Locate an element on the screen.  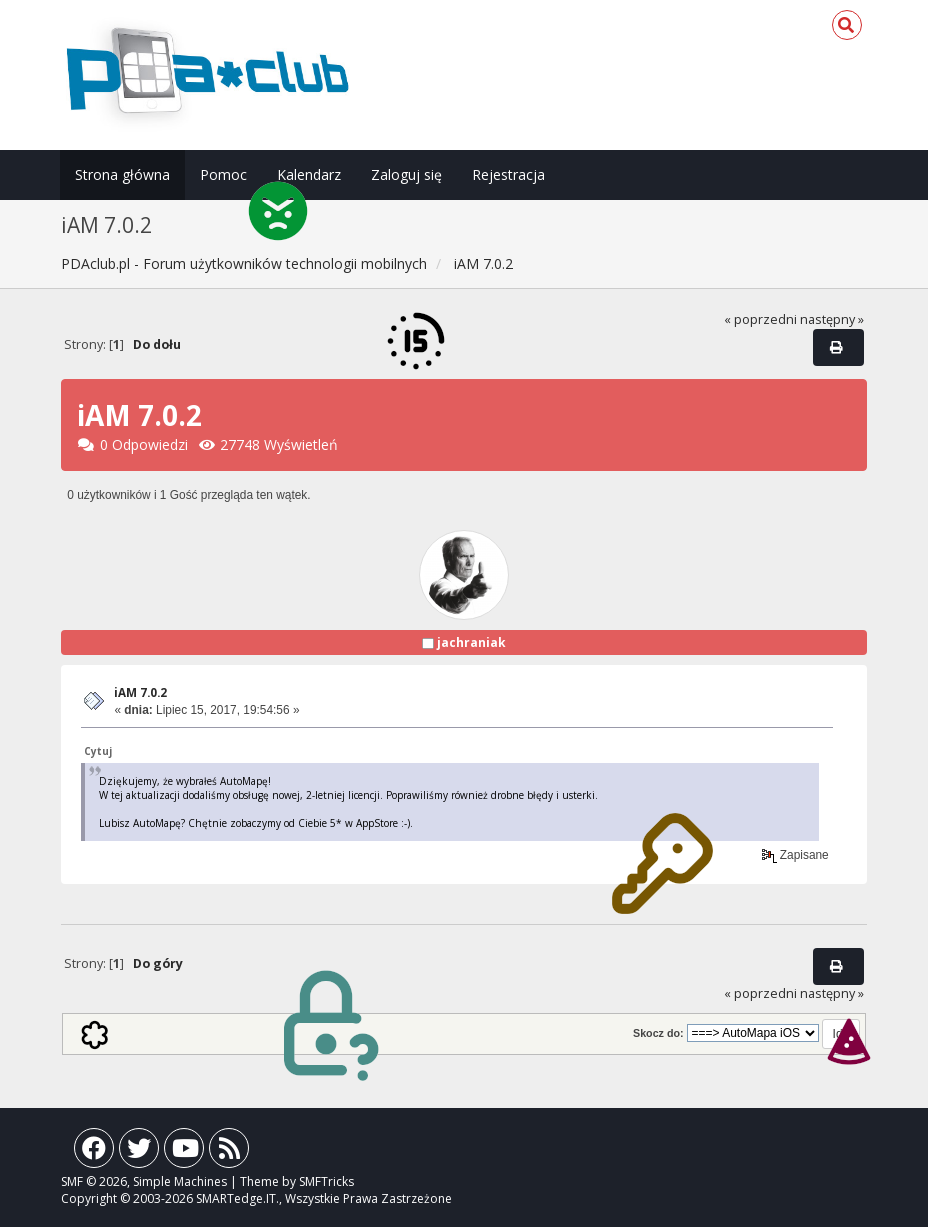
access security or authentication settings is located at coordinates (662, 863).